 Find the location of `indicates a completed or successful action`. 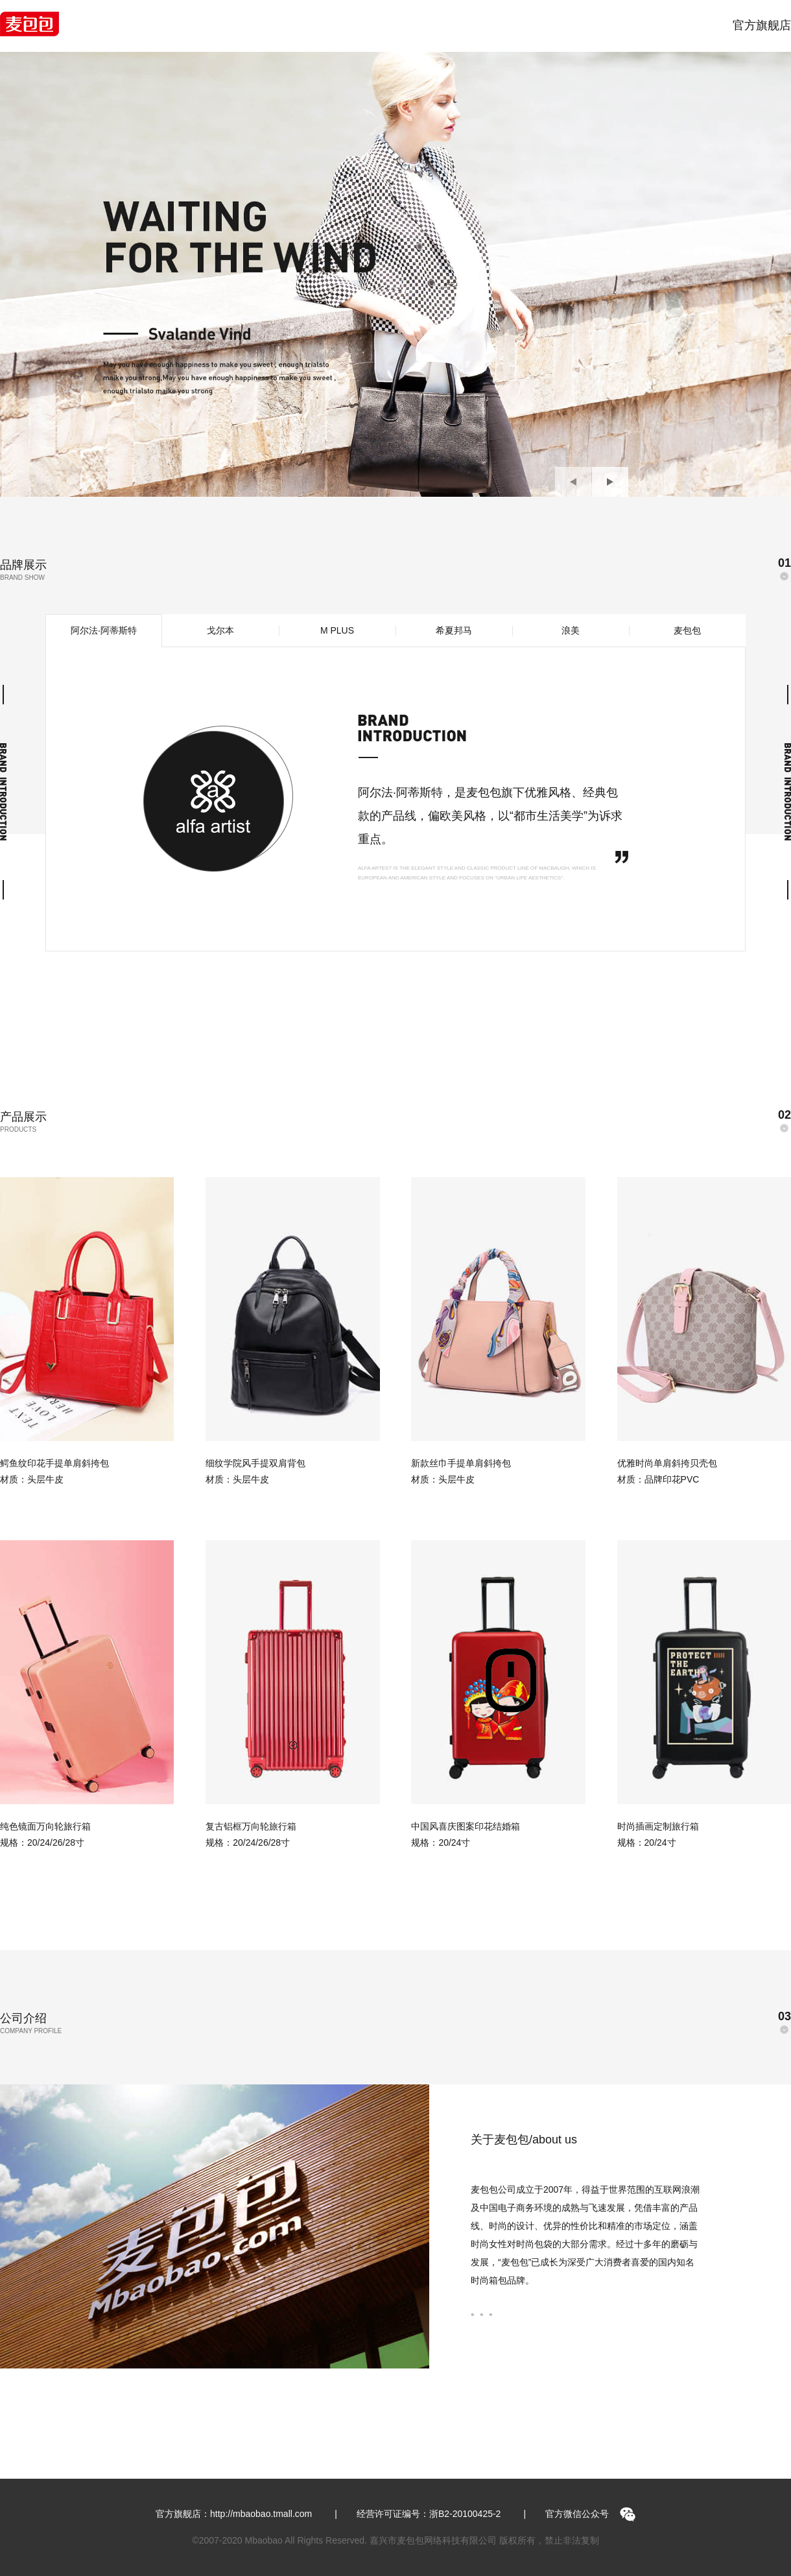

indicates a completed or successful action is located at coordinates (293, 1745).